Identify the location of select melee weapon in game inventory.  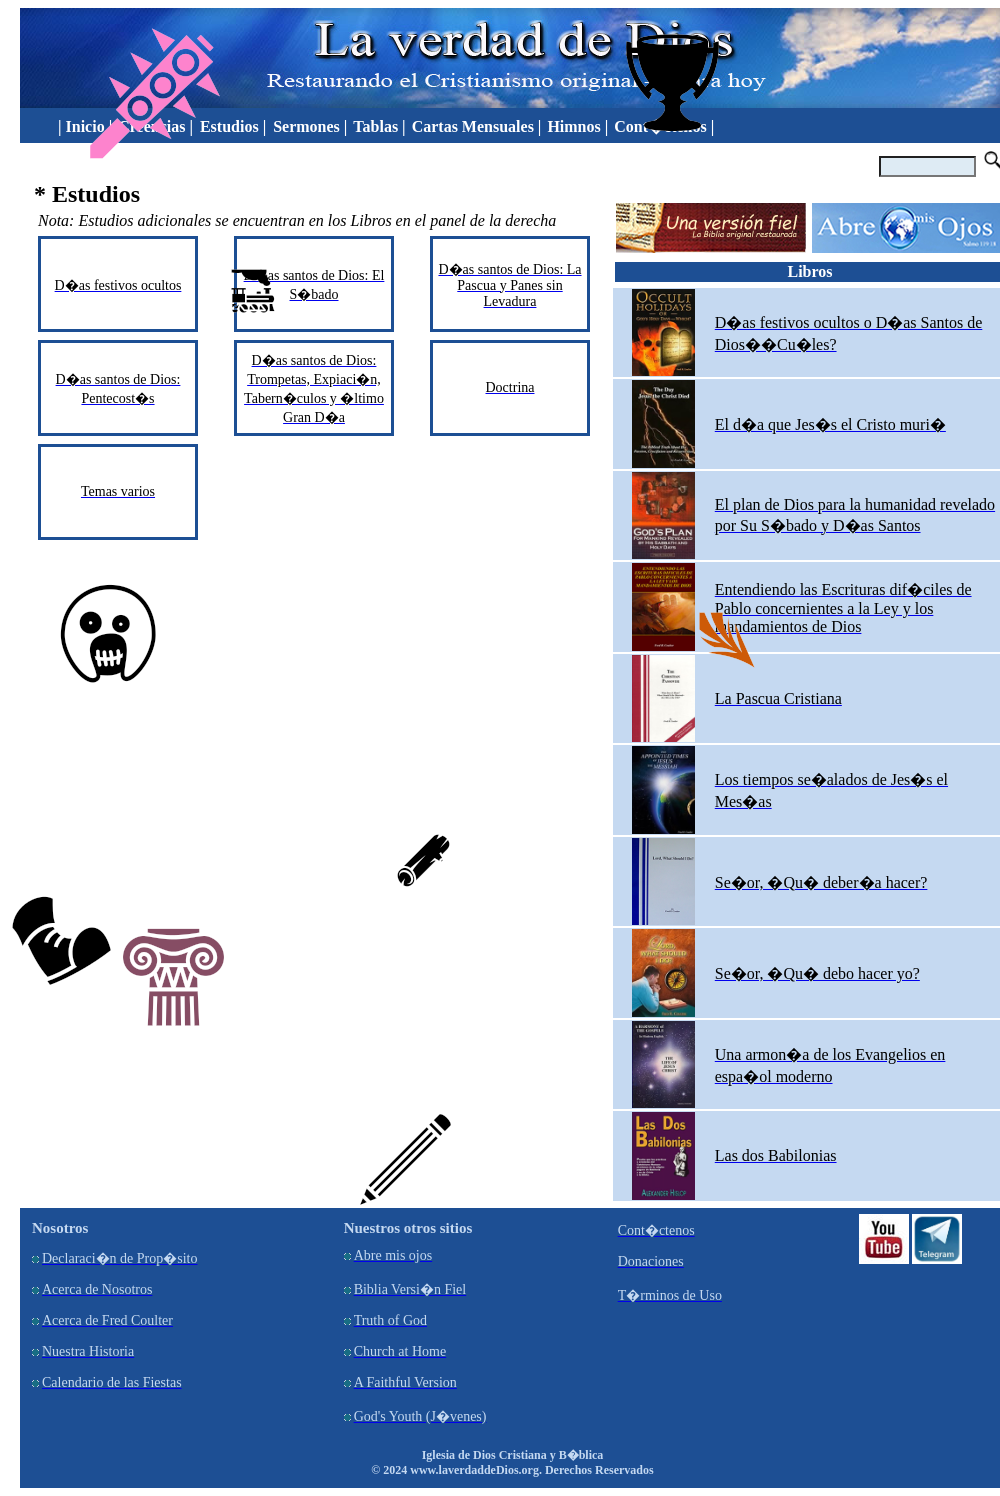
(154, 93).